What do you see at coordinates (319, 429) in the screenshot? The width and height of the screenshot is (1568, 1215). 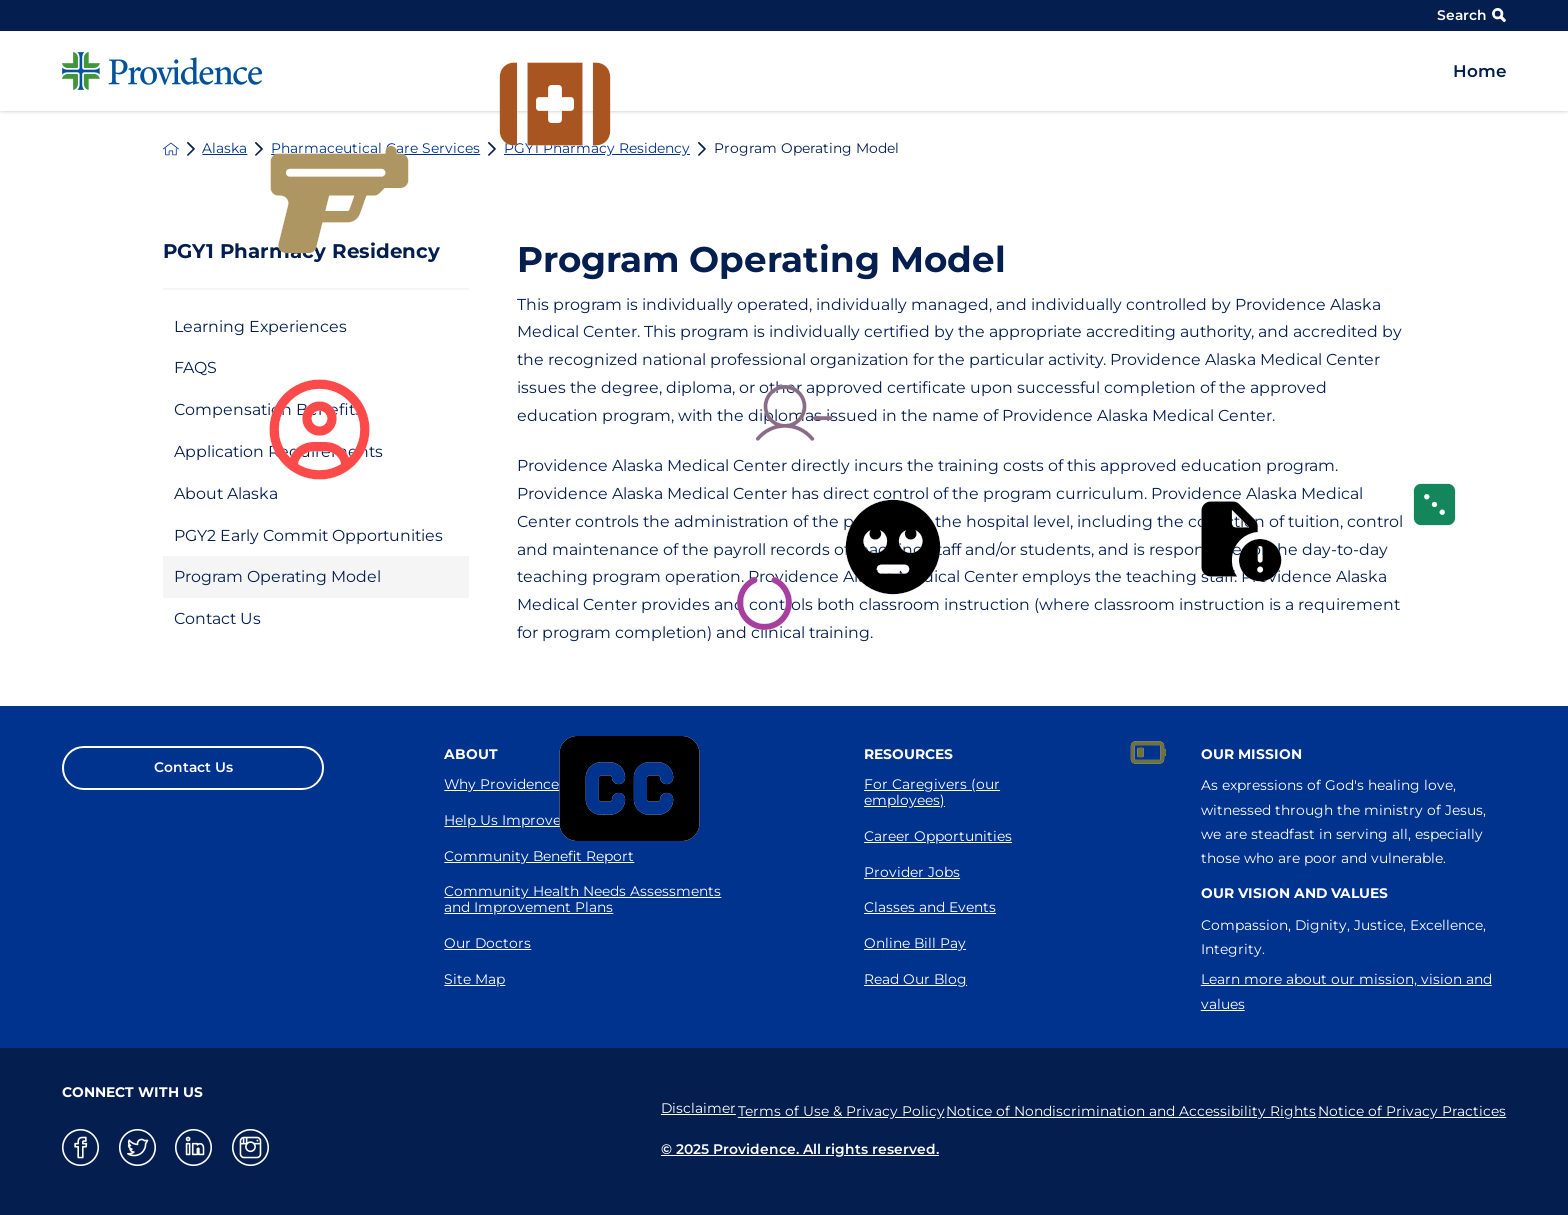 I see `view your profile` at bounding box center [319, 429].